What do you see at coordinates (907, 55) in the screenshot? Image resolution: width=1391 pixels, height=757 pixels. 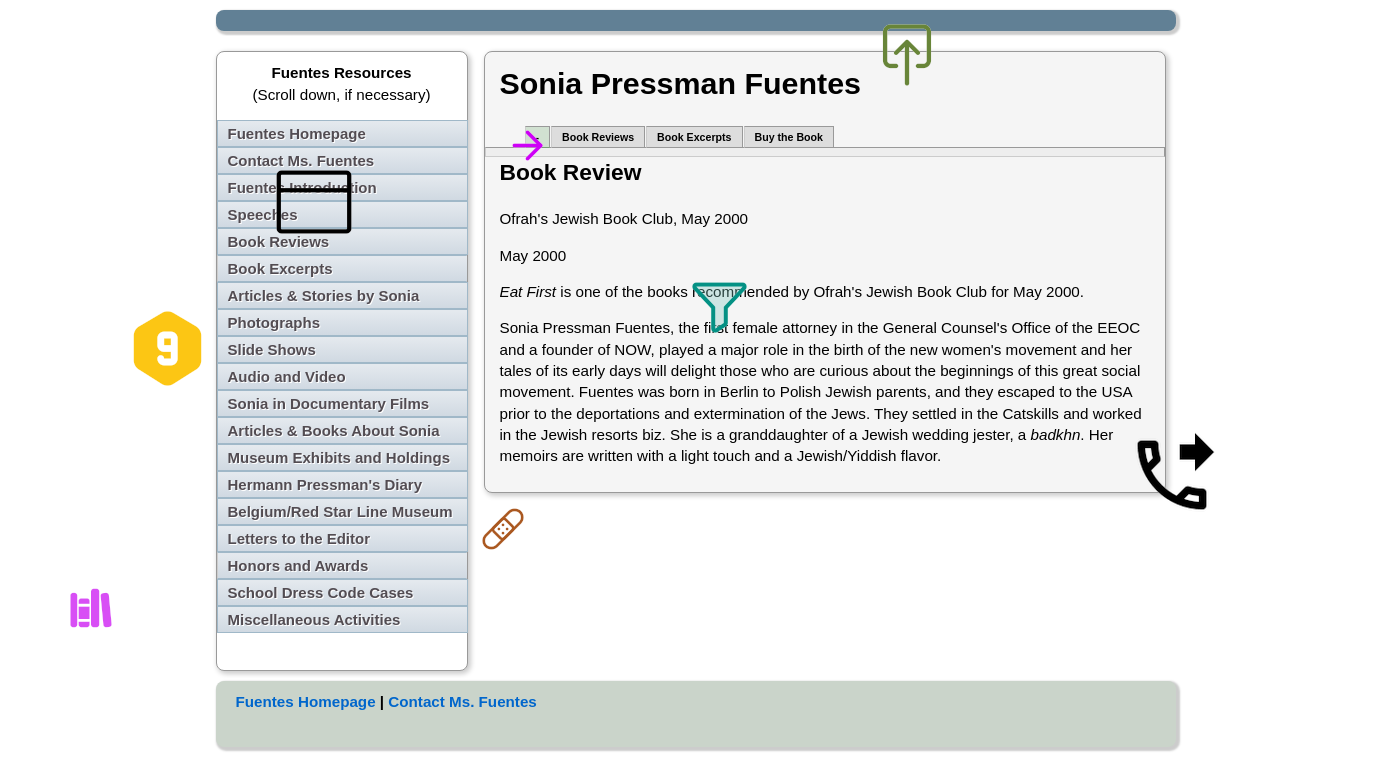 I see `upload a file or document` at bounding box center [907, 55].